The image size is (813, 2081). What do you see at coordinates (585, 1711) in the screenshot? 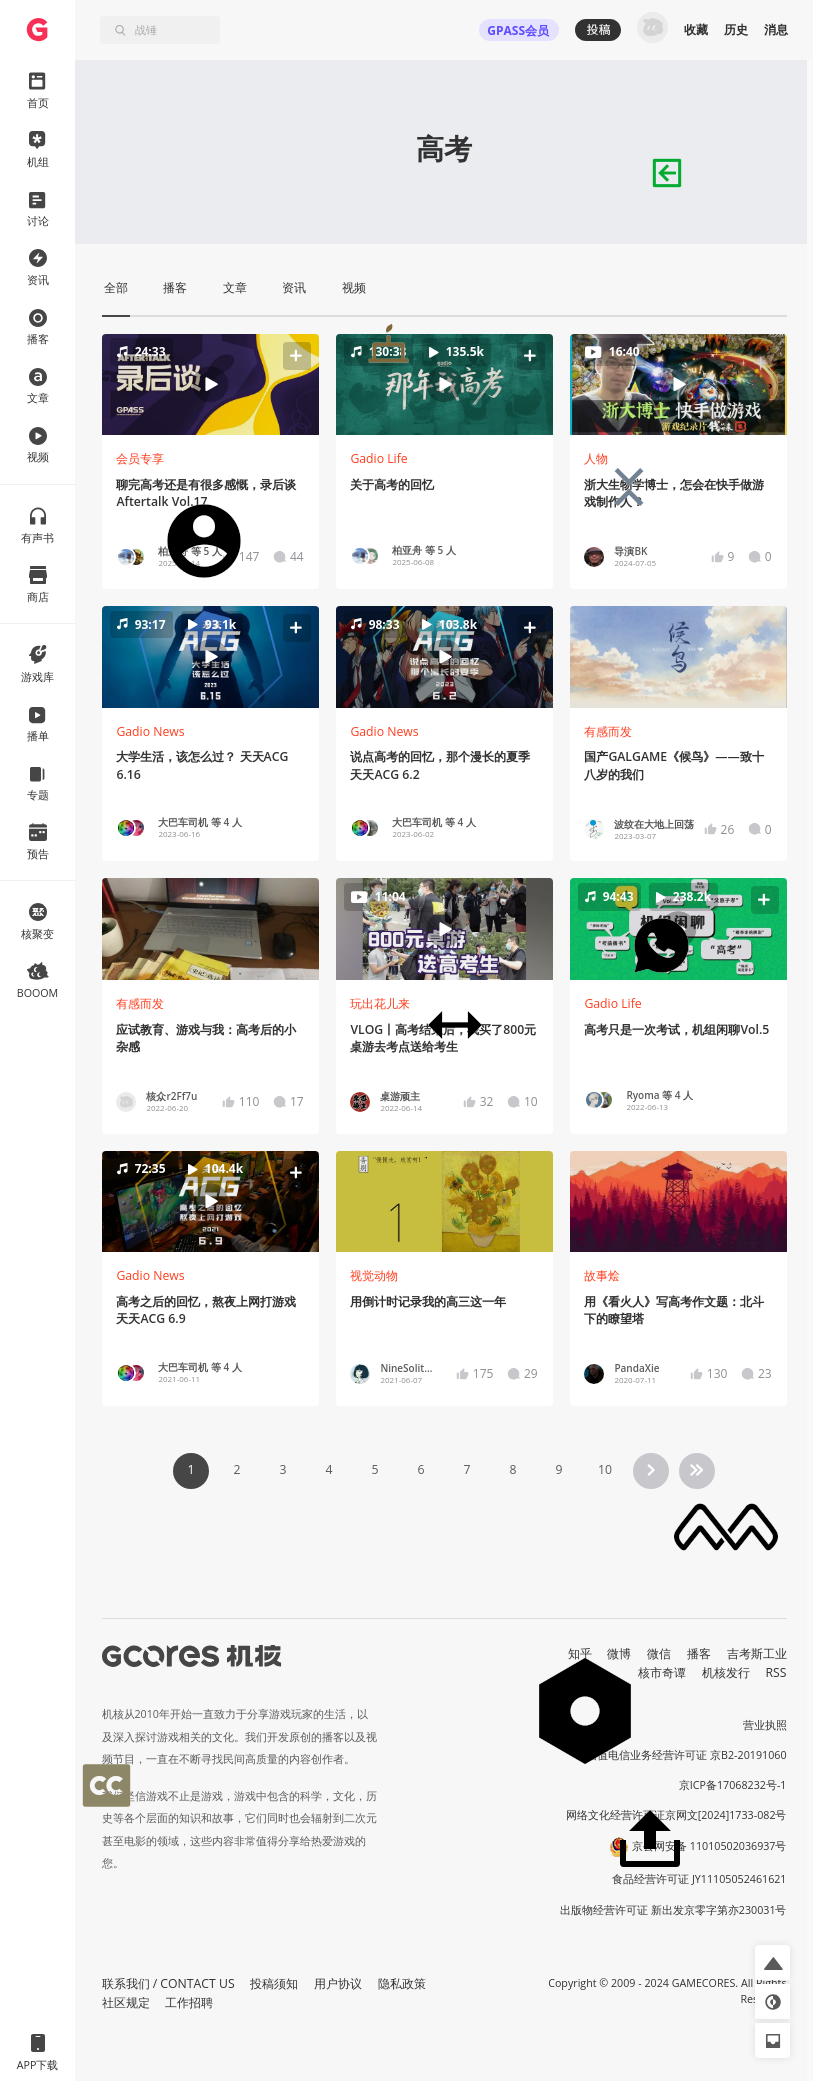
I see `access app or system settings` at bounding box center [585, 1711].